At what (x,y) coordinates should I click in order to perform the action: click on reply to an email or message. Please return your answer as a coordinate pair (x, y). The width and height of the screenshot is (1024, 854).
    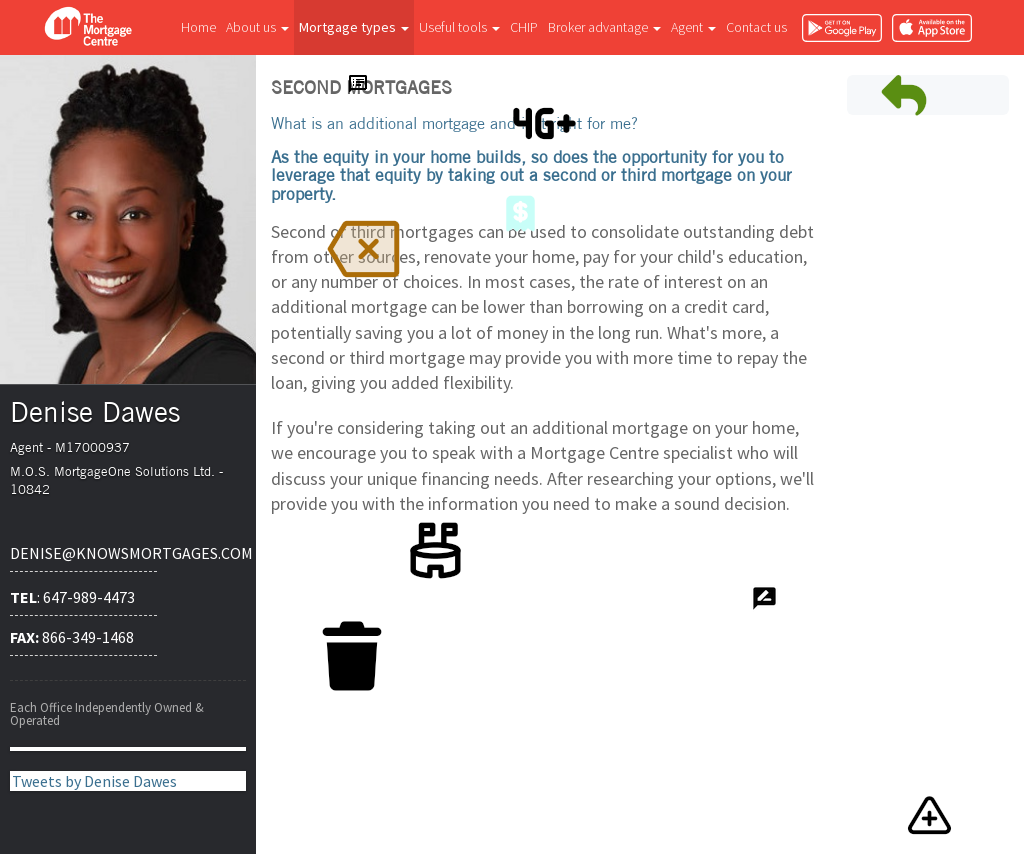
    Looking at the image, I should click on (904, 96).